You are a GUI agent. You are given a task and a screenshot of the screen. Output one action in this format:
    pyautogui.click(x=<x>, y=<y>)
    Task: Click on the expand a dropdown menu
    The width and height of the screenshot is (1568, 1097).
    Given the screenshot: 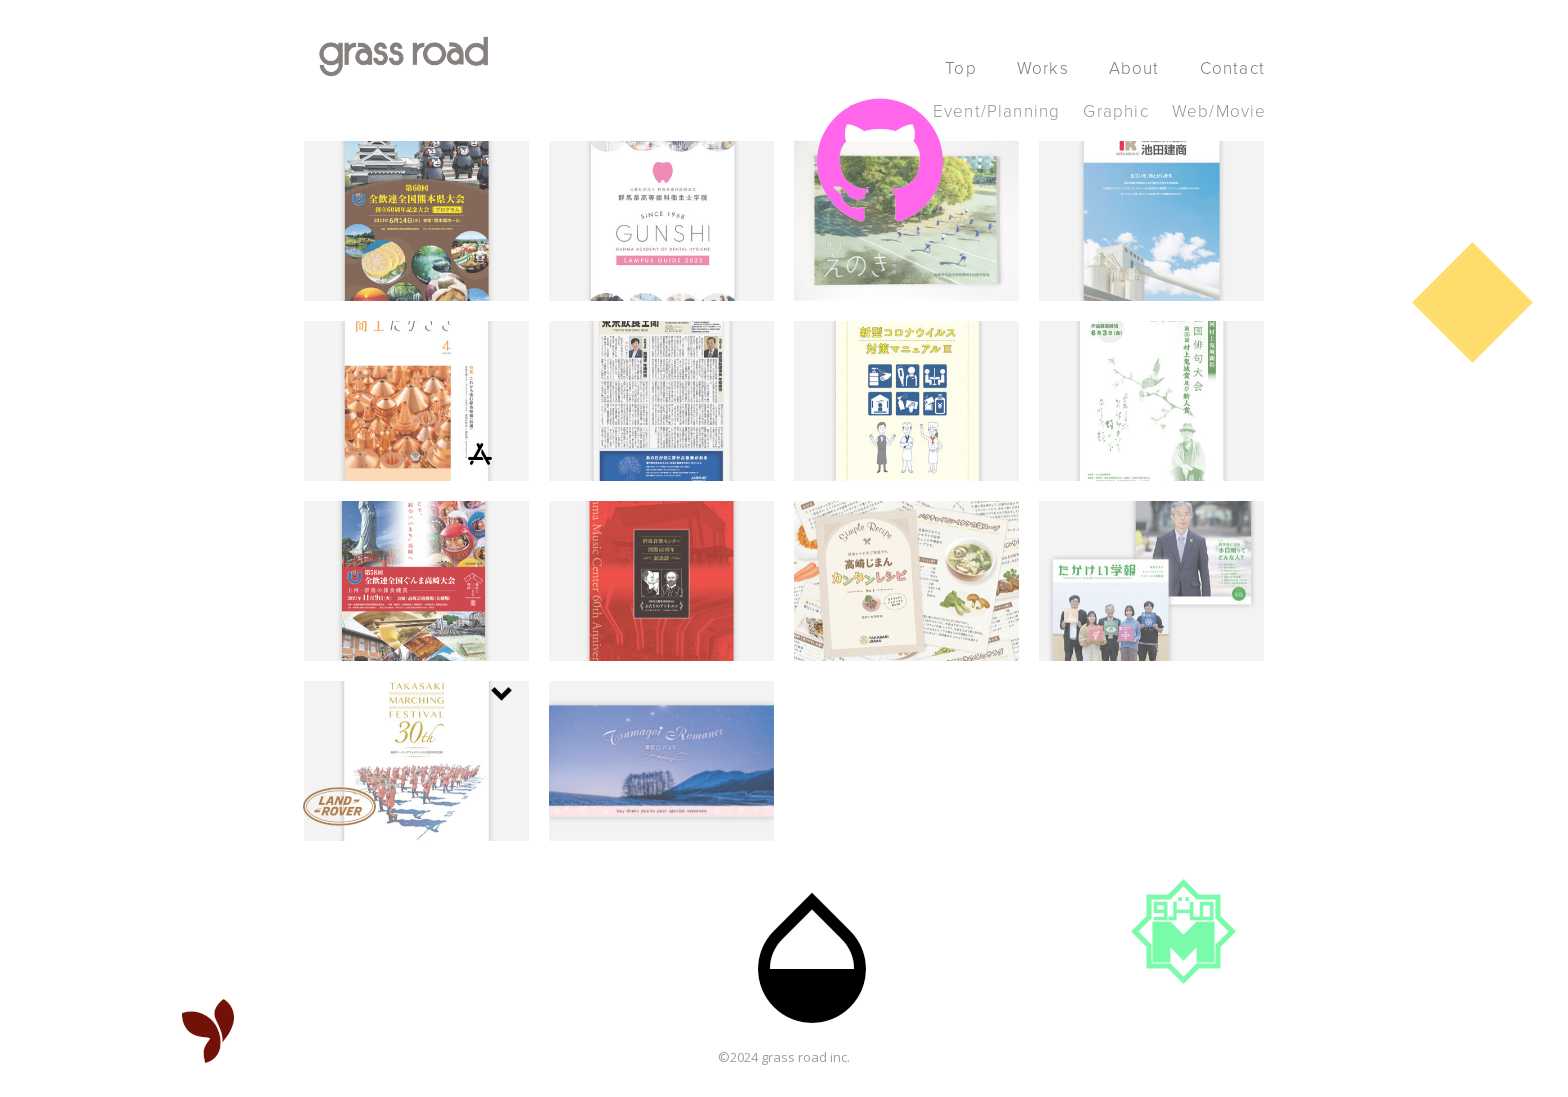 What is the action you would take?
    pyautogui.click(x=501, y=693)
    